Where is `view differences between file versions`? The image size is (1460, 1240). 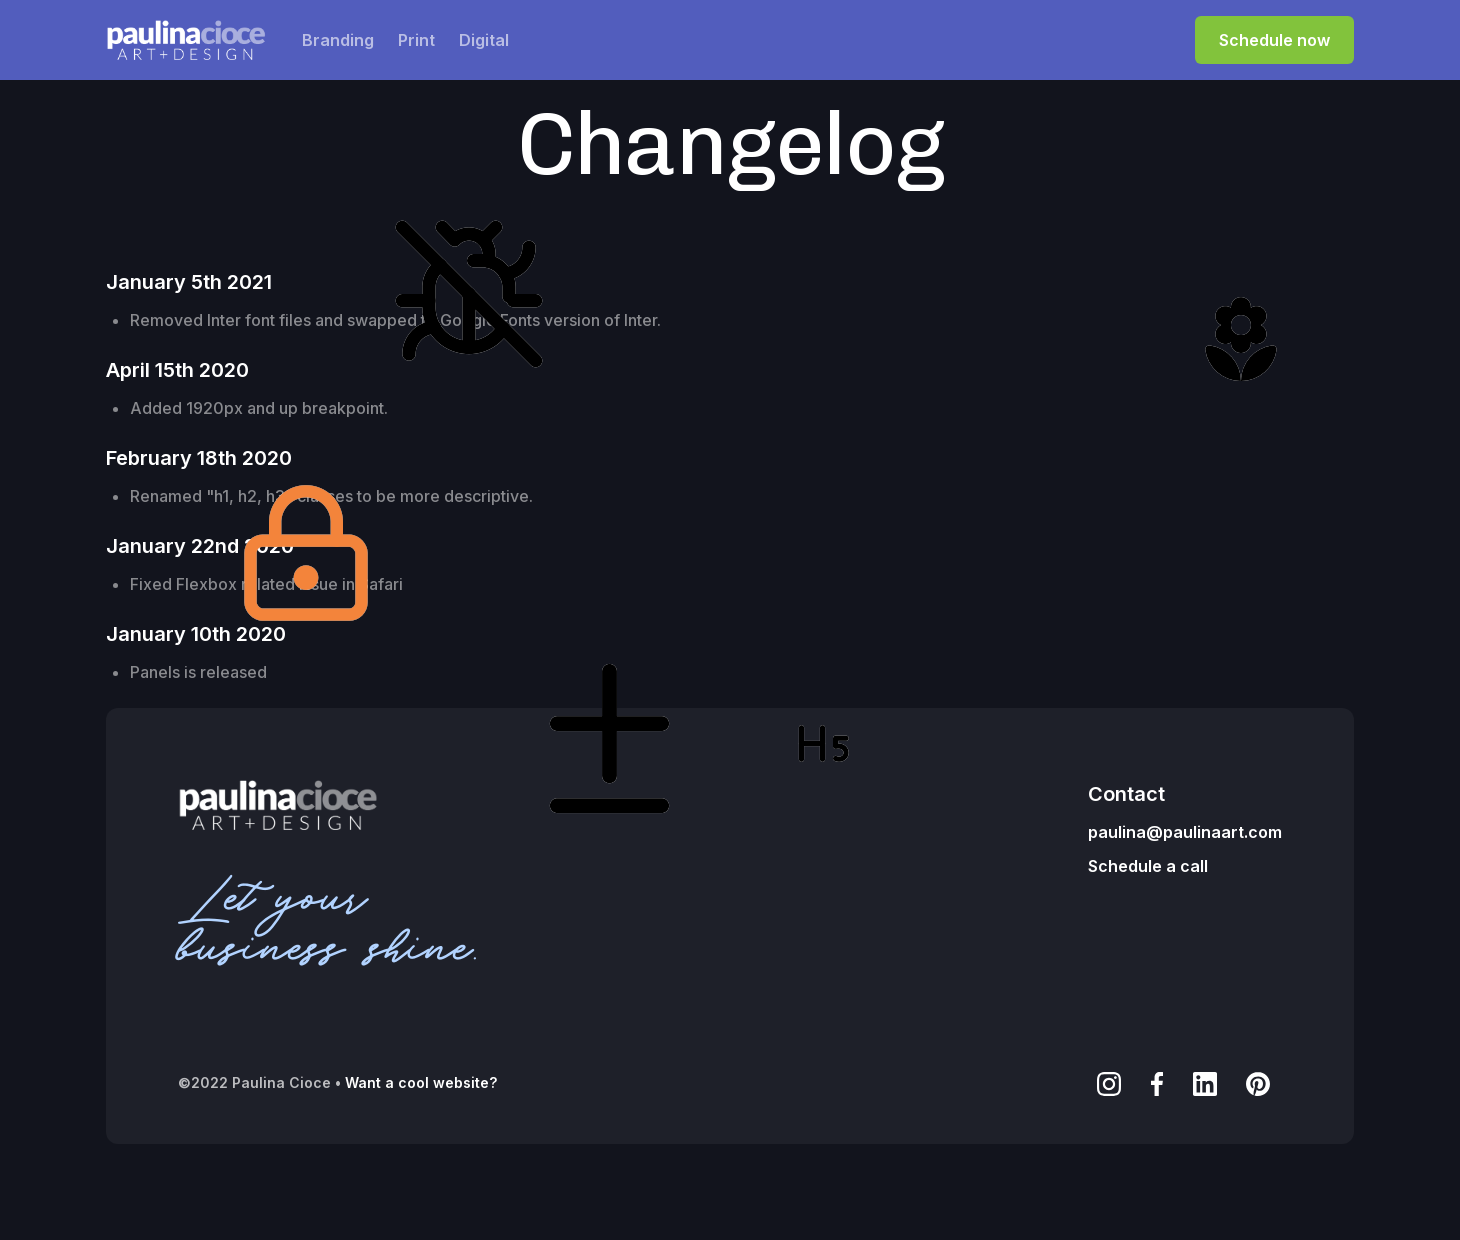
view differences between file versions is located at coordinates (609, 738).